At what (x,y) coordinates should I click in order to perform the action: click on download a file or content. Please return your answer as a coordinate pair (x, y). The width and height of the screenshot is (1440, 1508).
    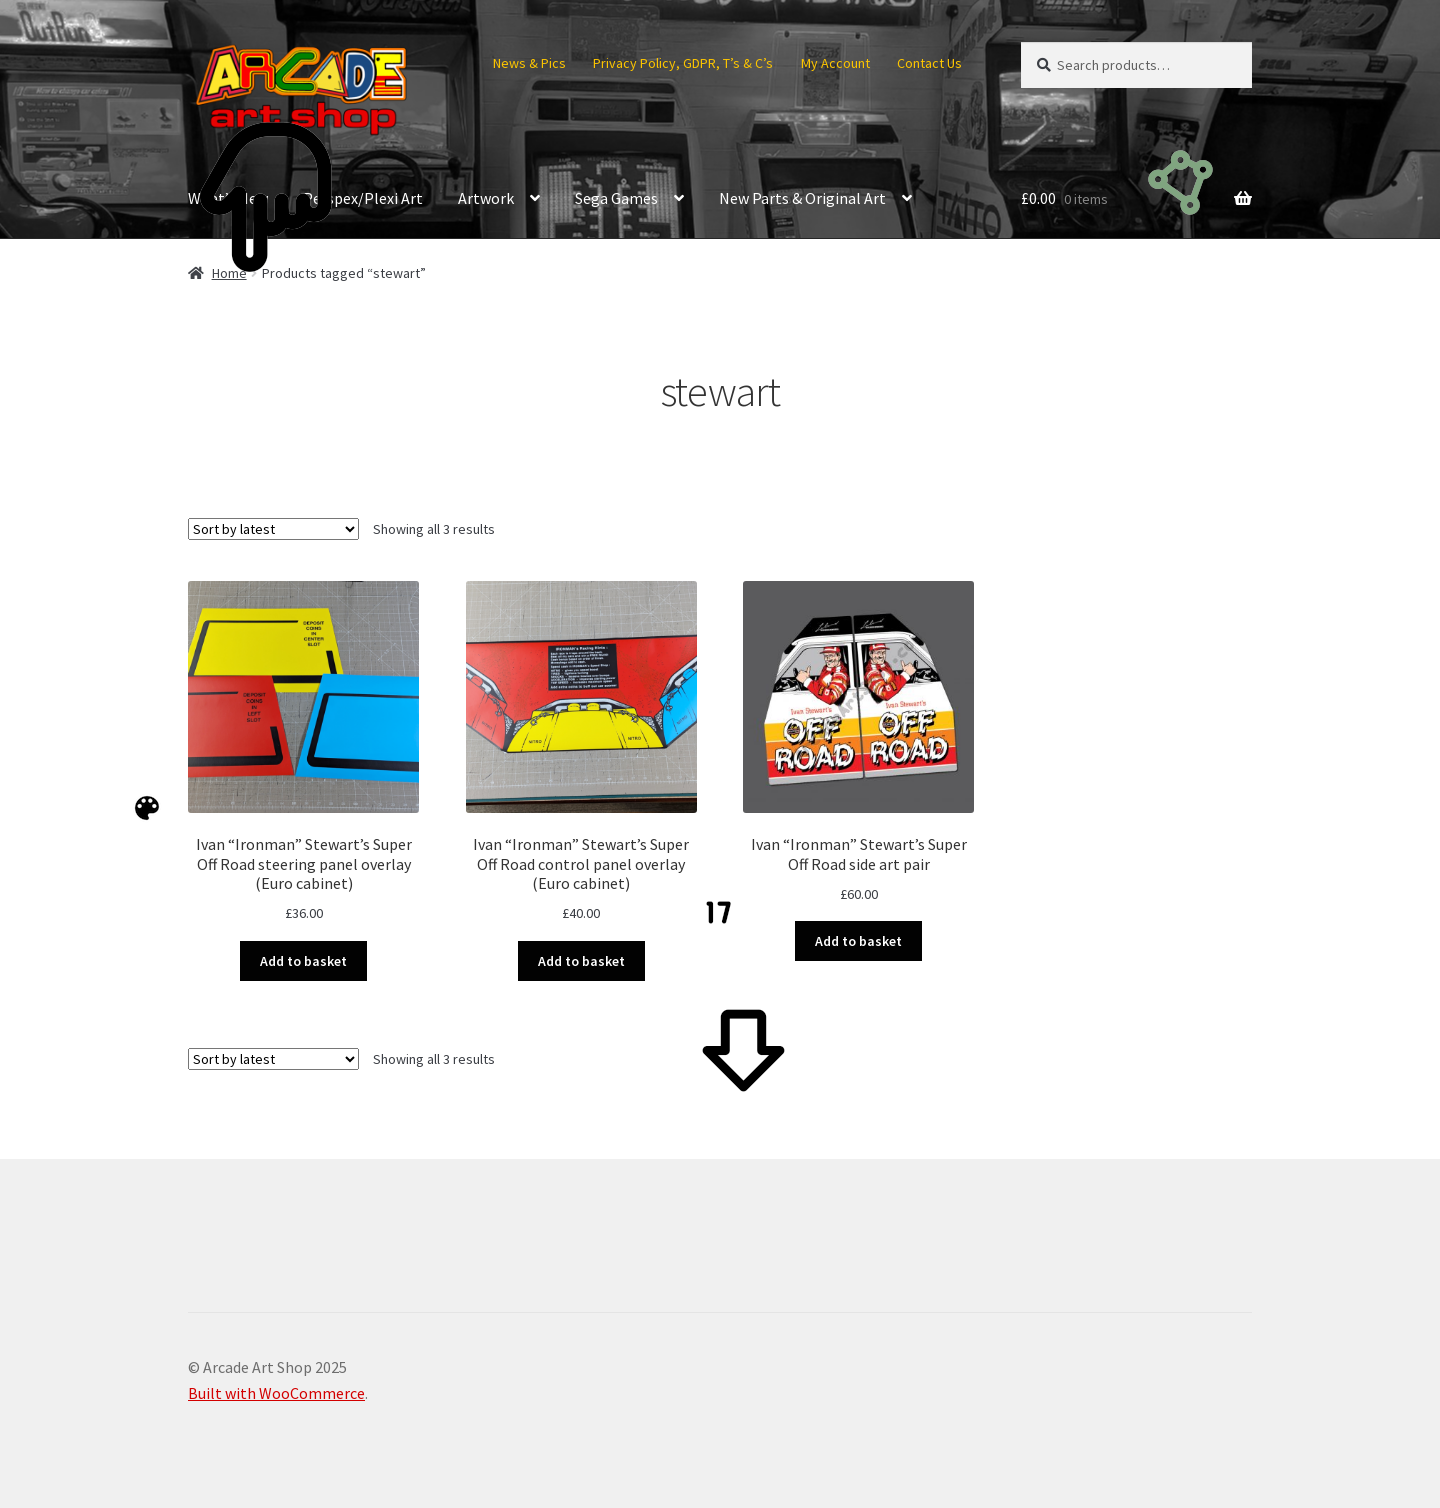
    Looking at the image, I should click on (743, 1047).